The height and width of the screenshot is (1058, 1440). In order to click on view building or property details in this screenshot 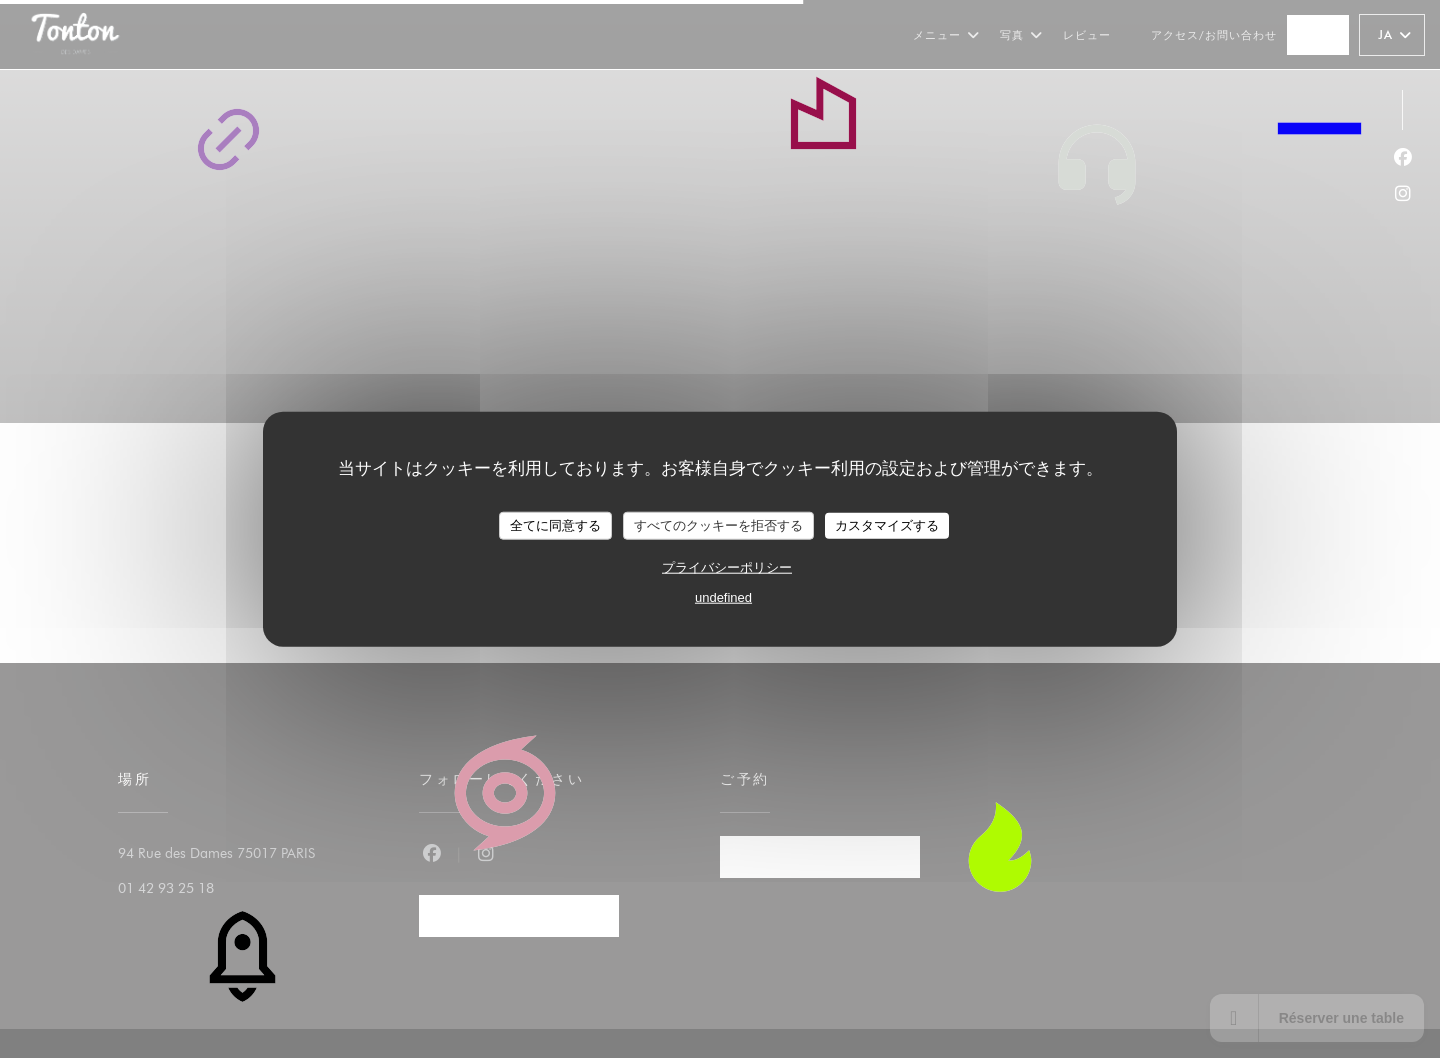, I will do `click(823, 116)`.